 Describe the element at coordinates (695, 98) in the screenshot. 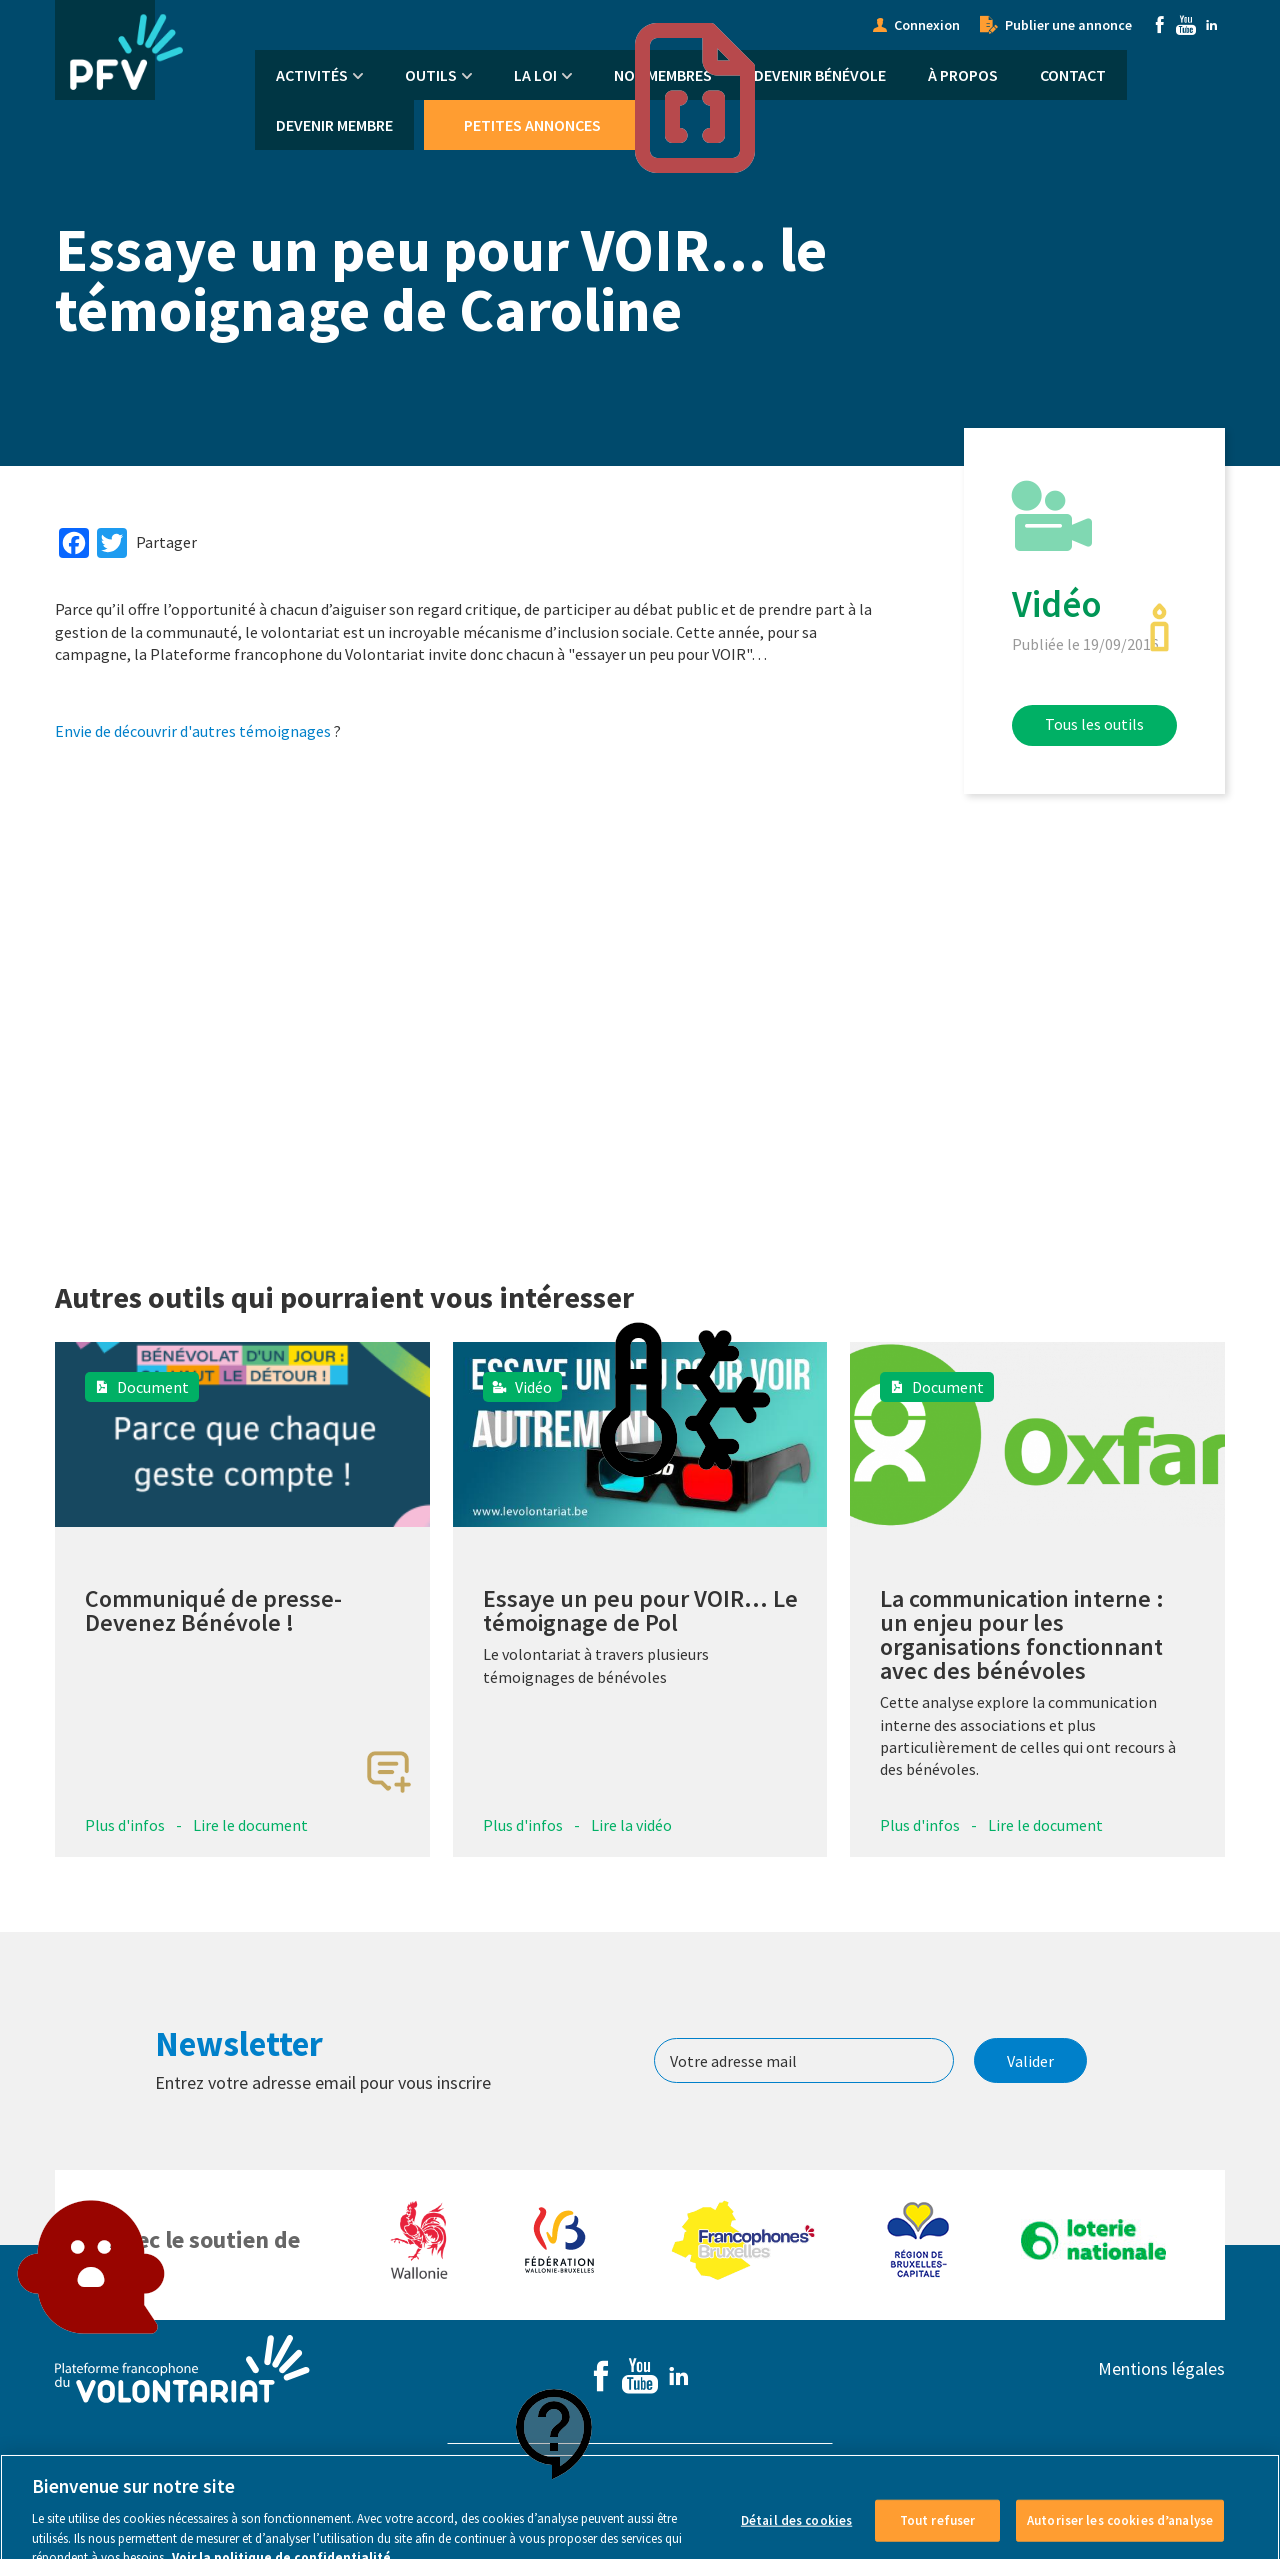

I see `view source code file` at that location.